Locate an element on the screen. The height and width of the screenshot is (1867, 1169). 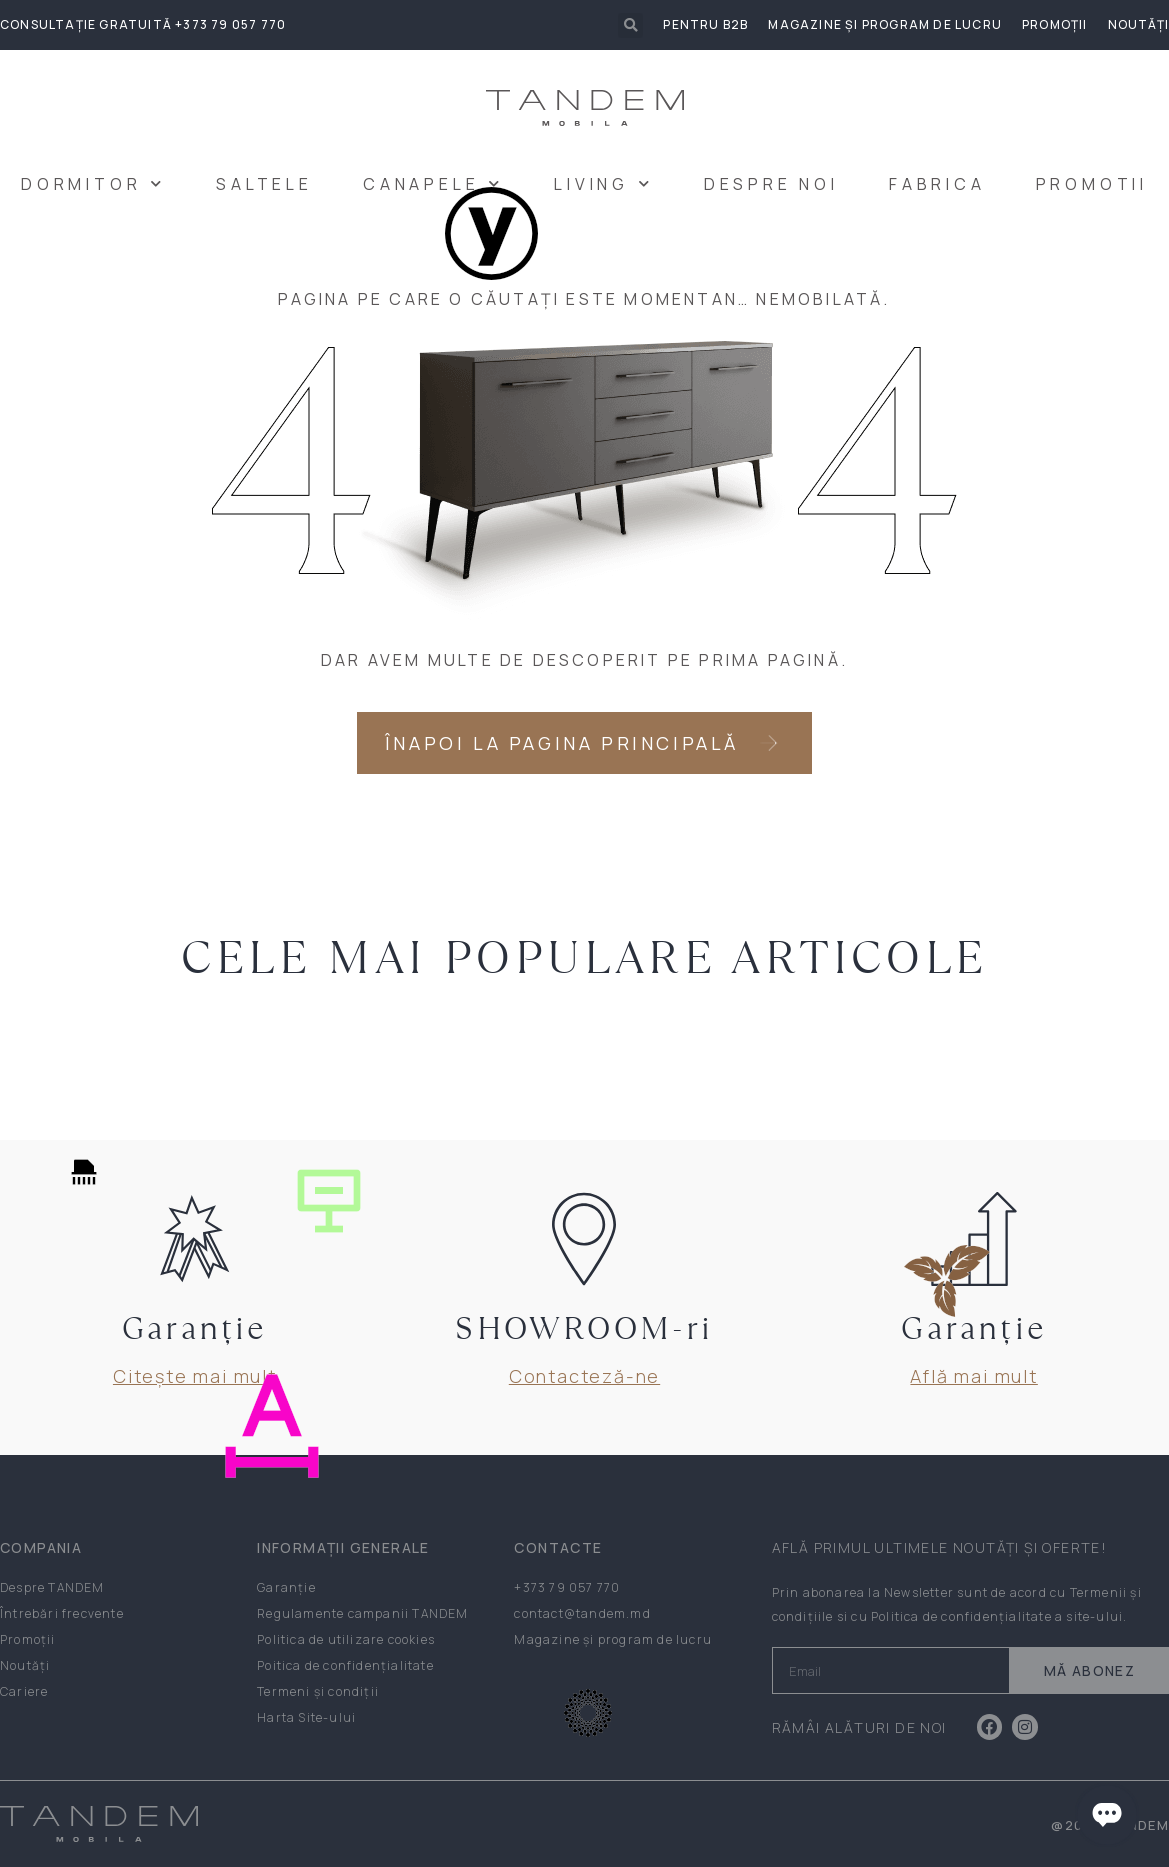
link to figshare research repository is located at coordinates (588, 1713).